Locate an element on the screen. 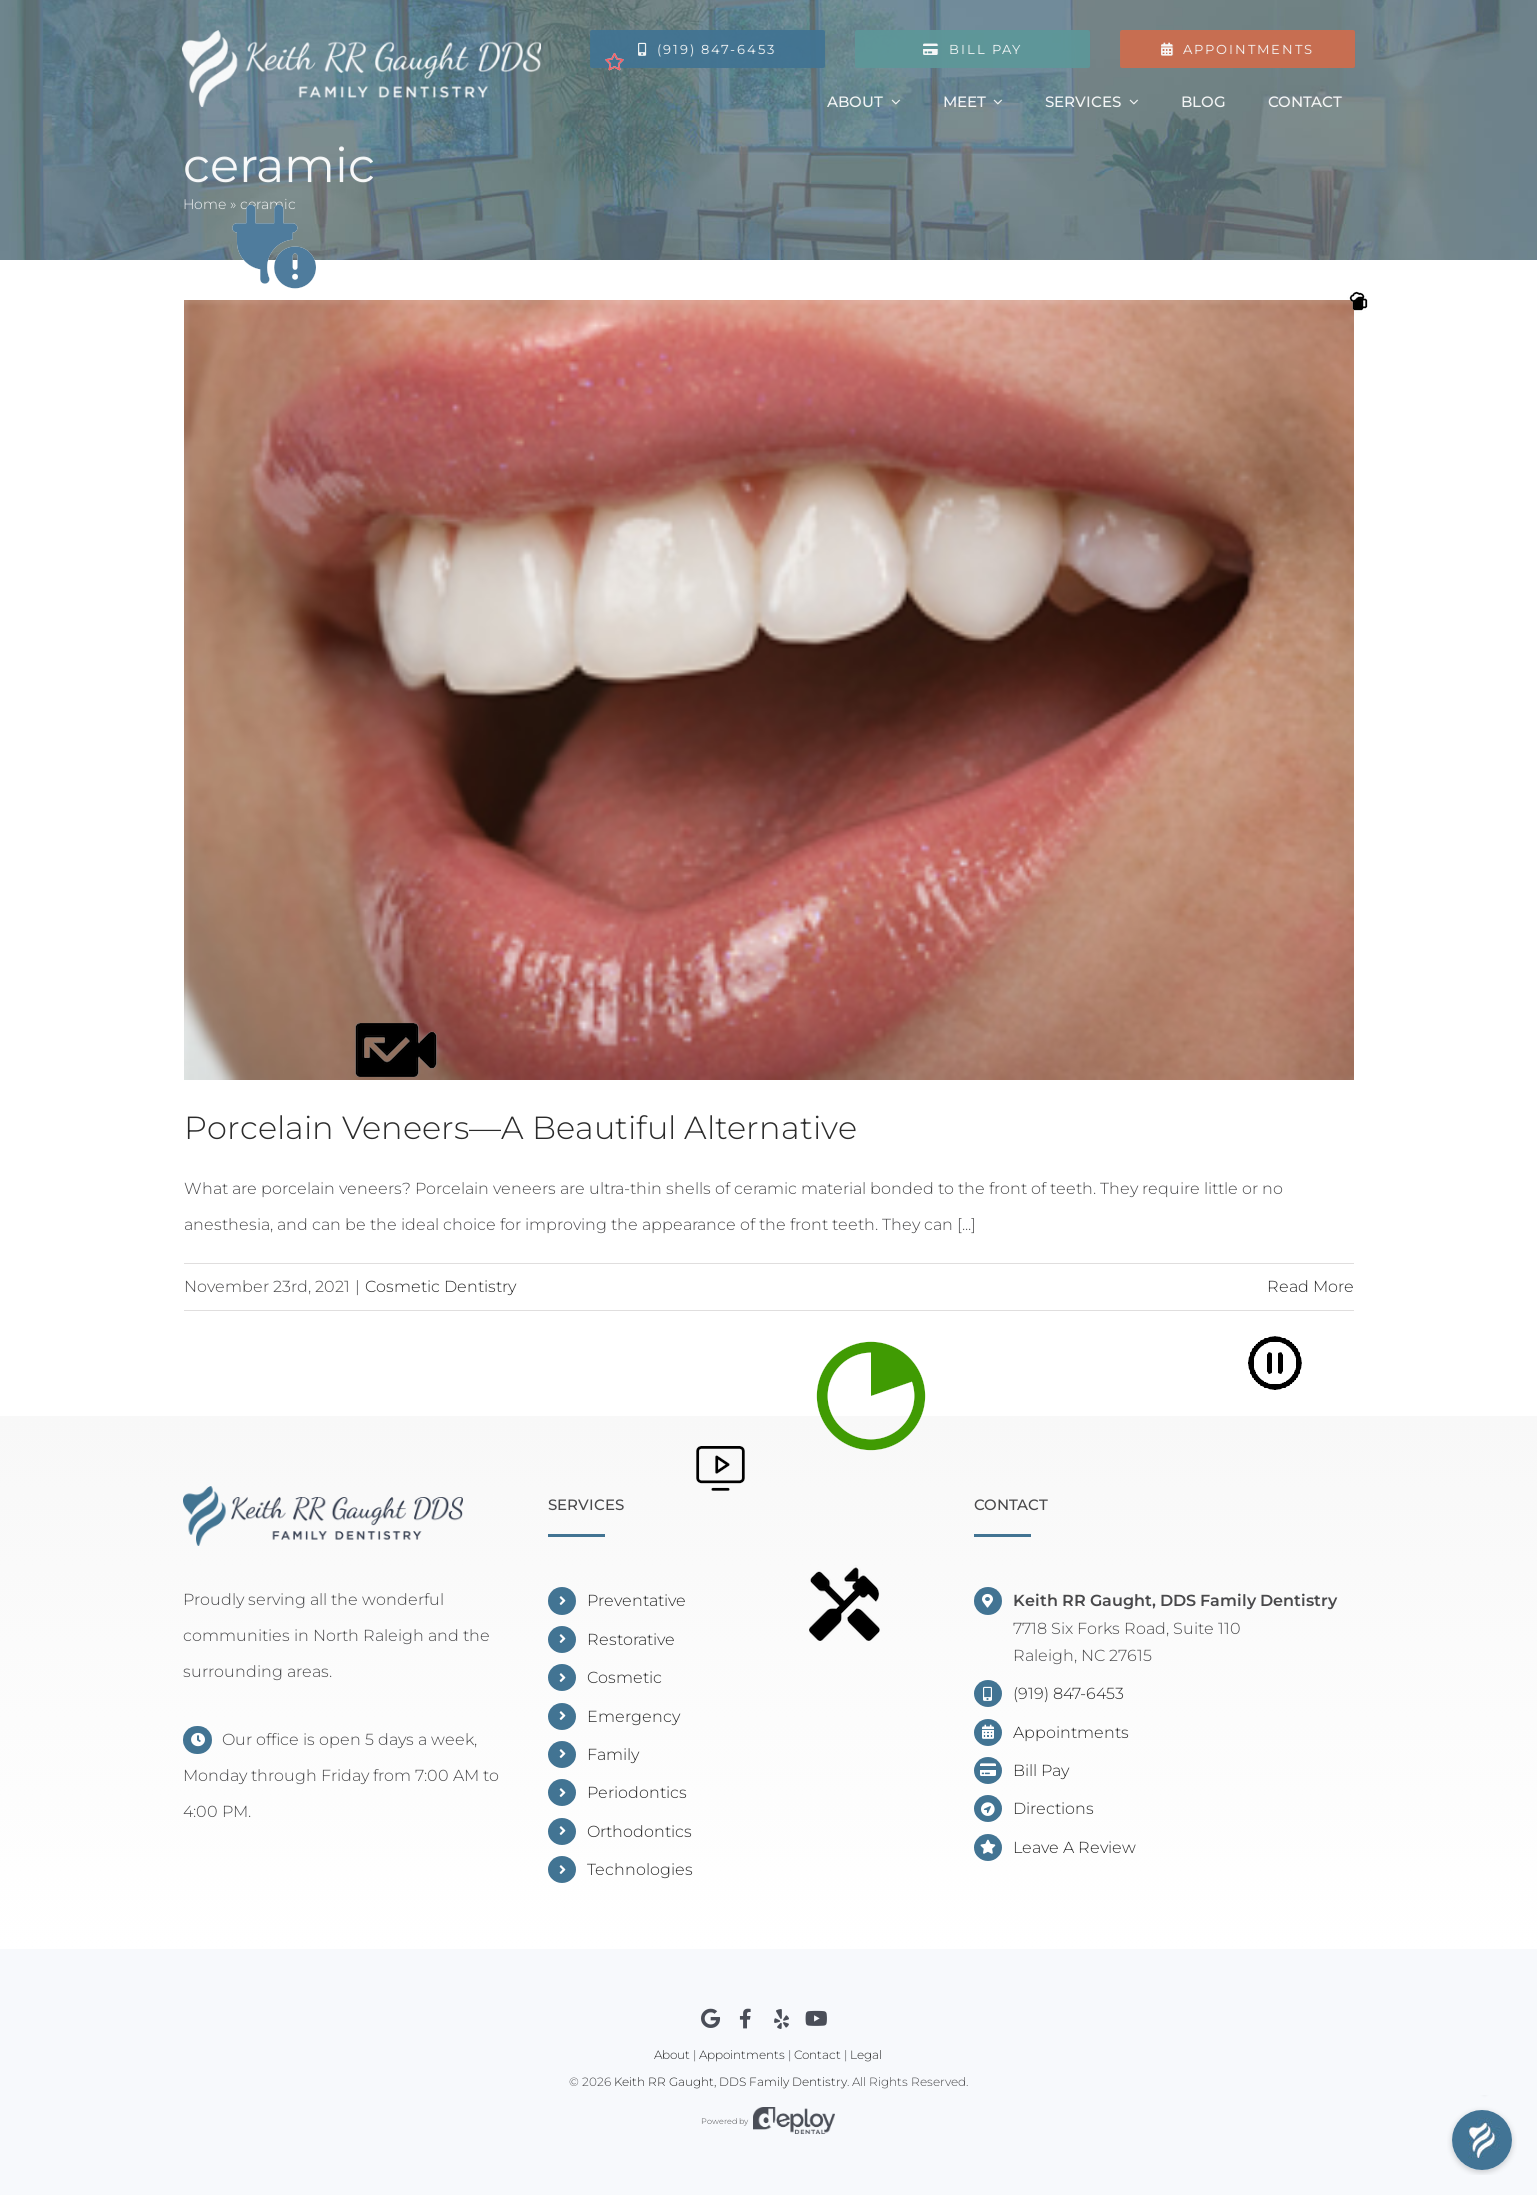  indicates a power connection error or issue is located at coordinates (269, 246).